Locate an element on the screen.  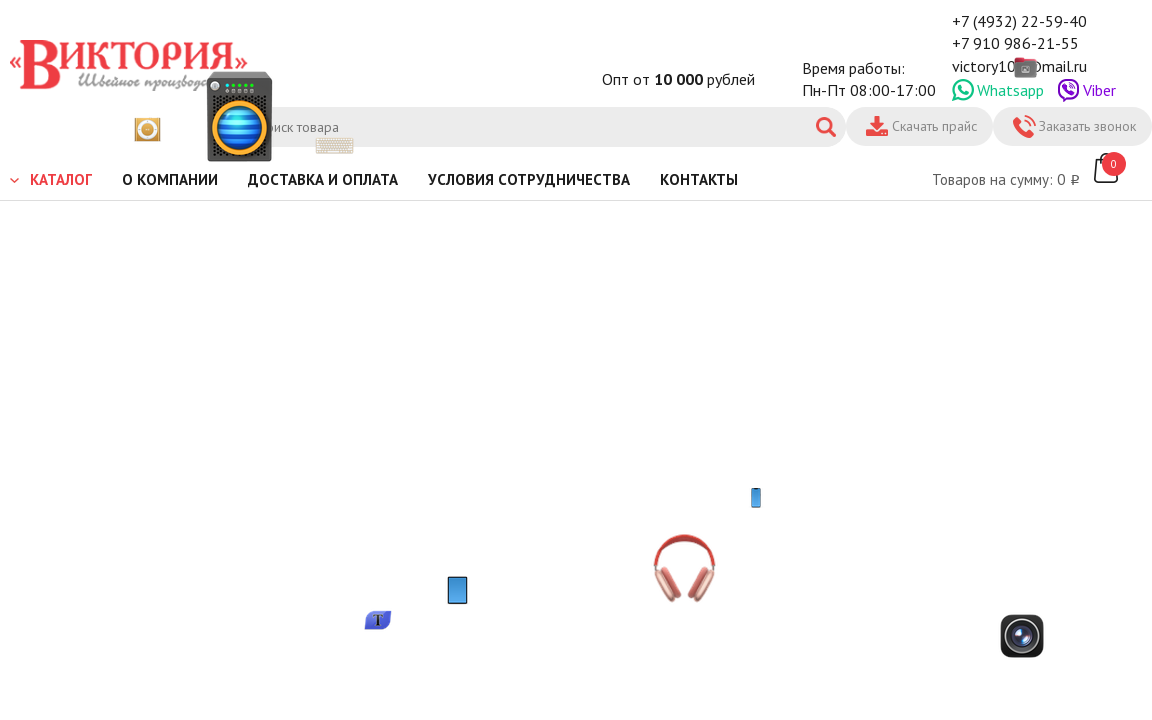
iPad Air M2 device icon is located at coordinates (457, 590).